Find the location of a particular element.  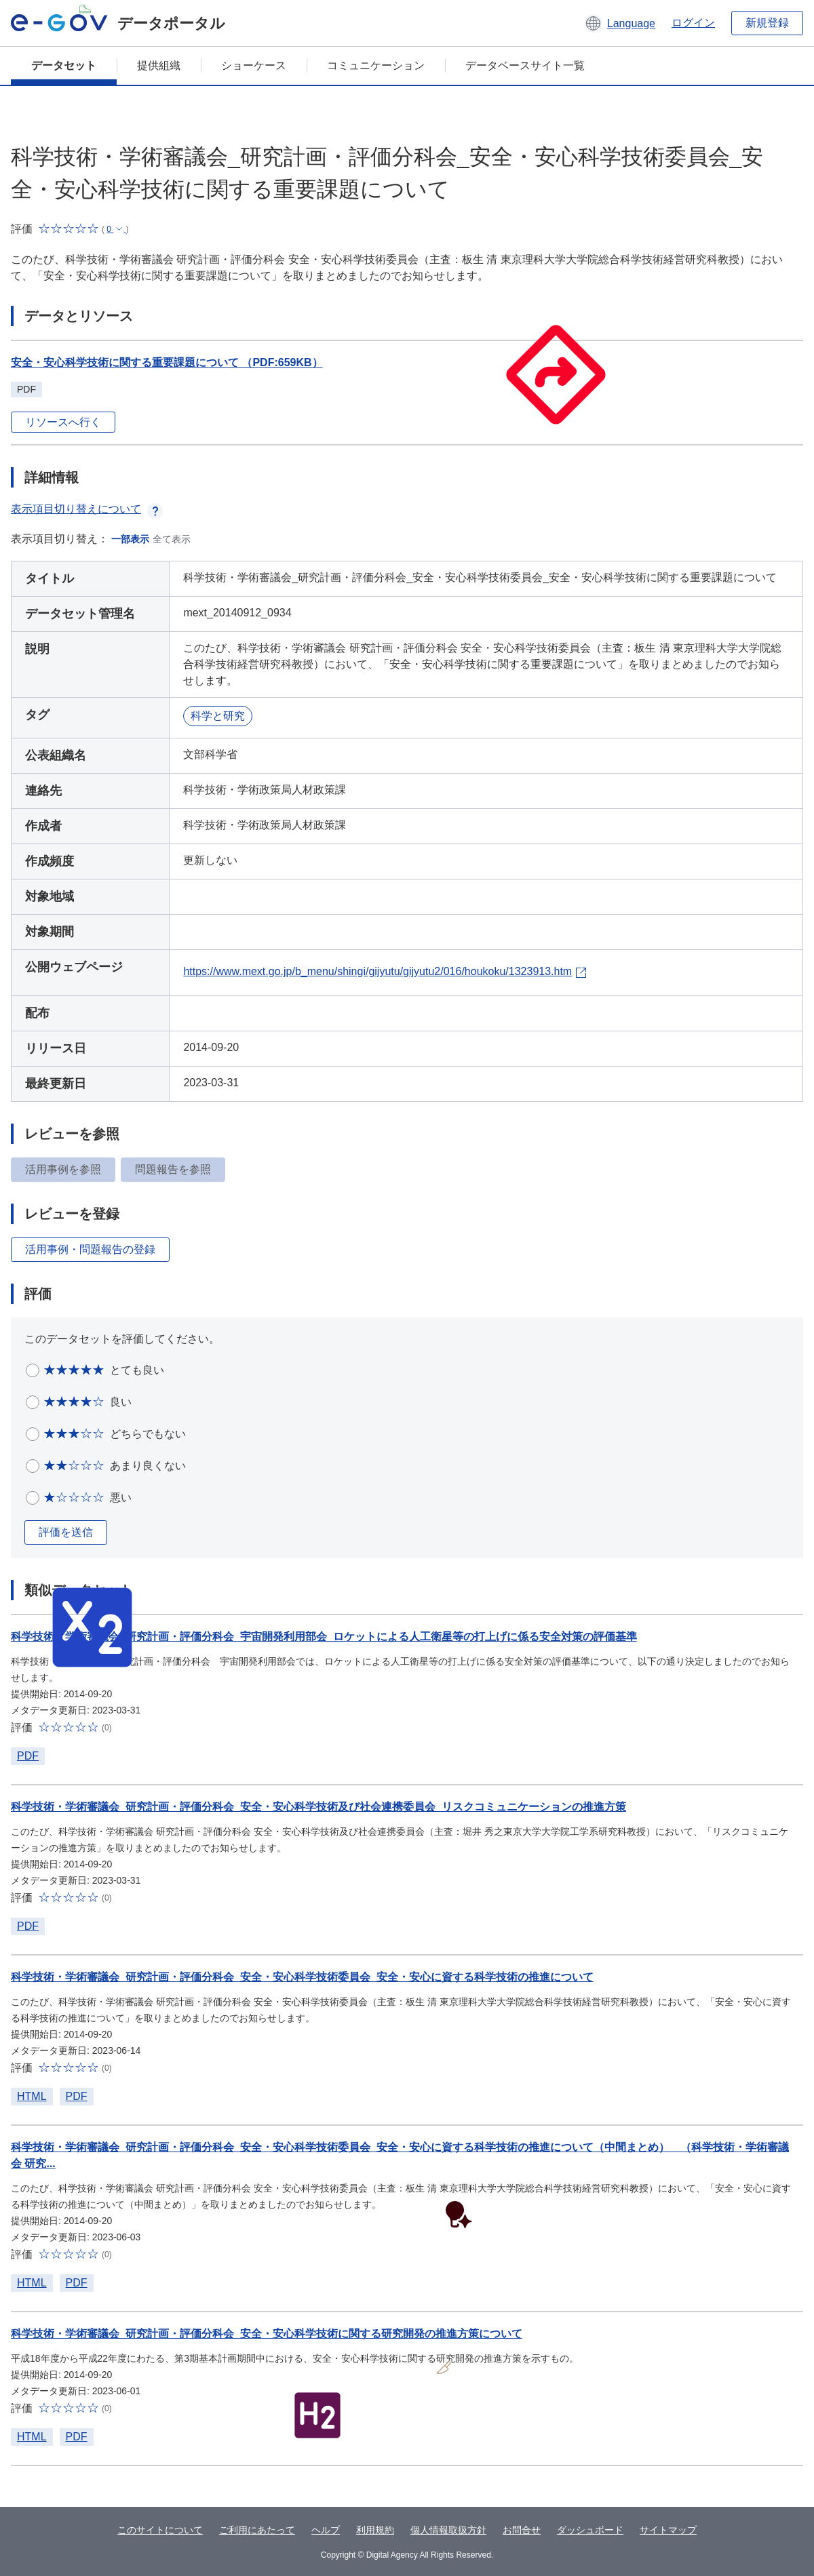

browse footwear or shoe products is located at coordinates (84, 9).